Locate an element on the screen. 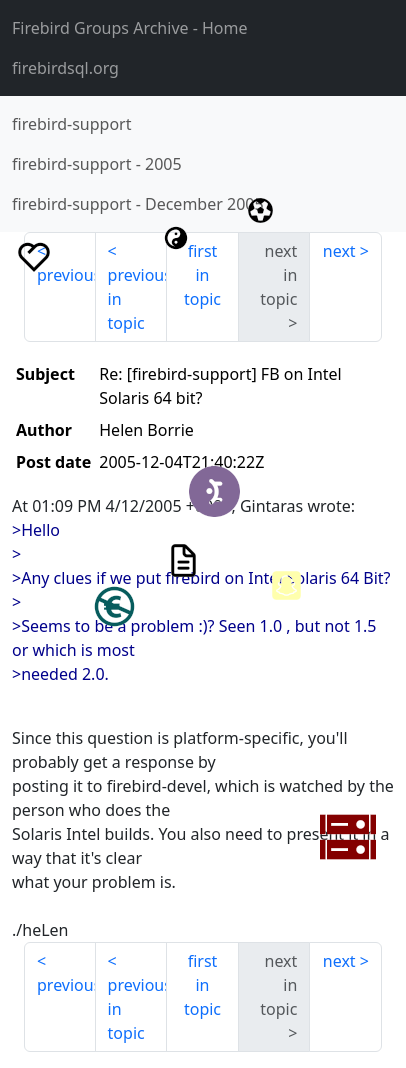 The image size is (406, 1068). view document or text file is located at coordinates (183, 560).